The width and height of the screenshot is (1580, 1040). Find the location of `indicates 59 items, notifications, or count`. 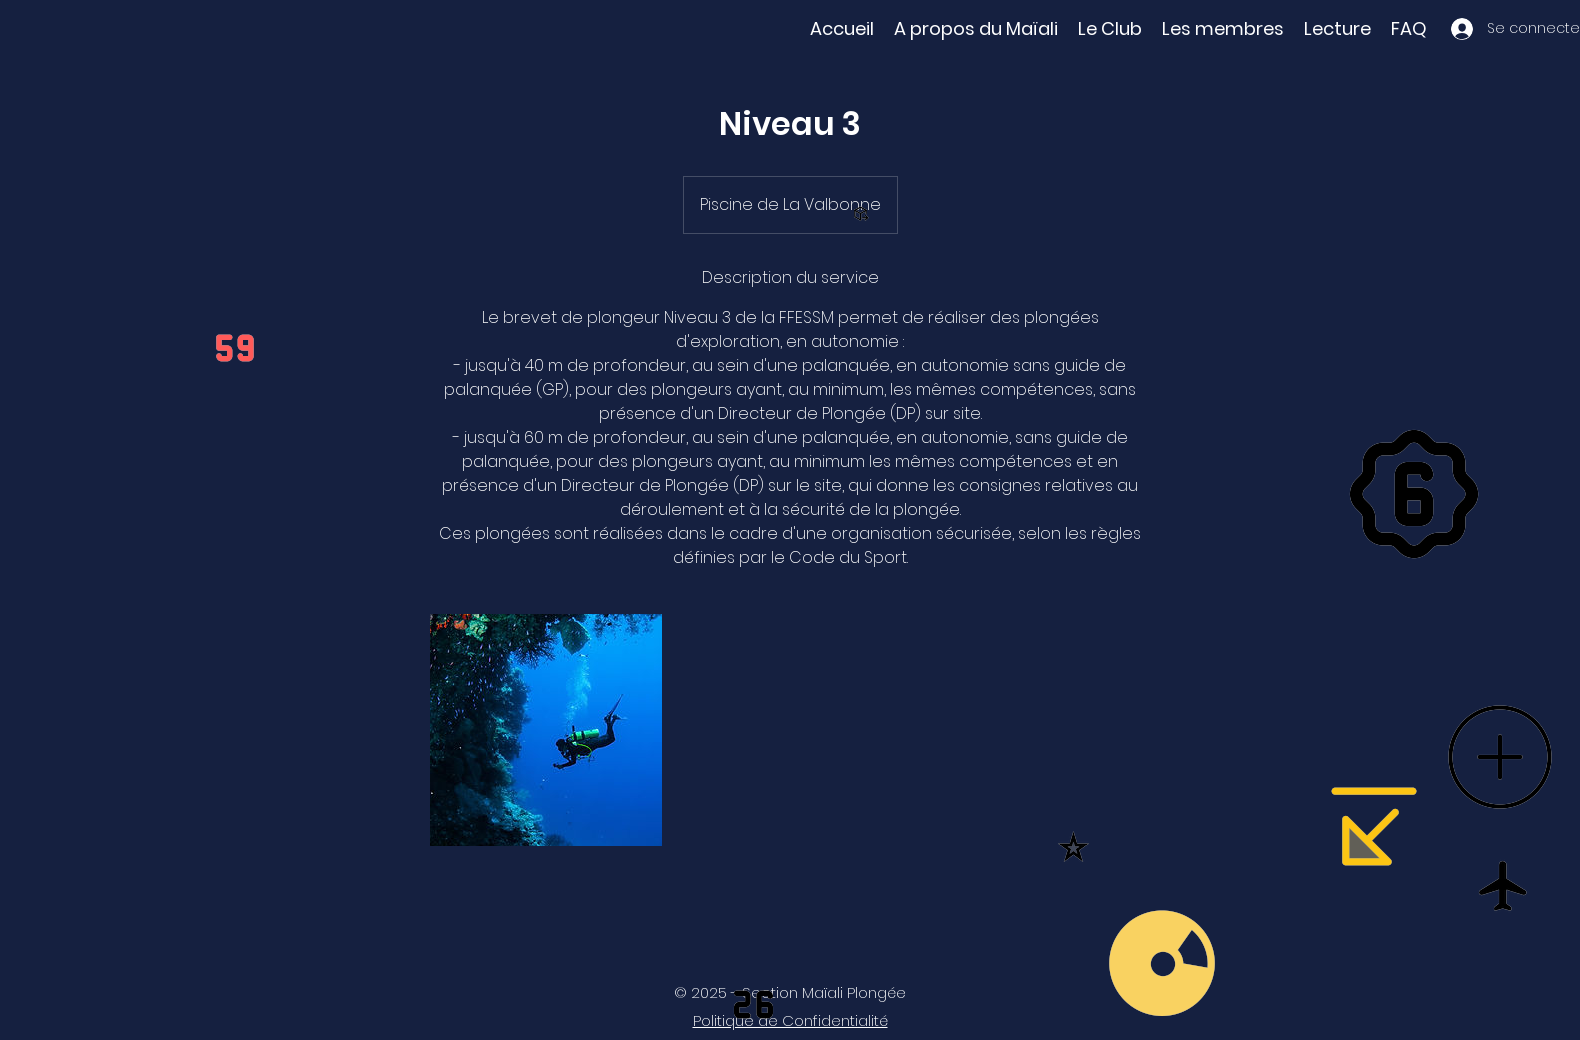

indicates 59 items, notifications, or count is located at coordinates (235, 348).